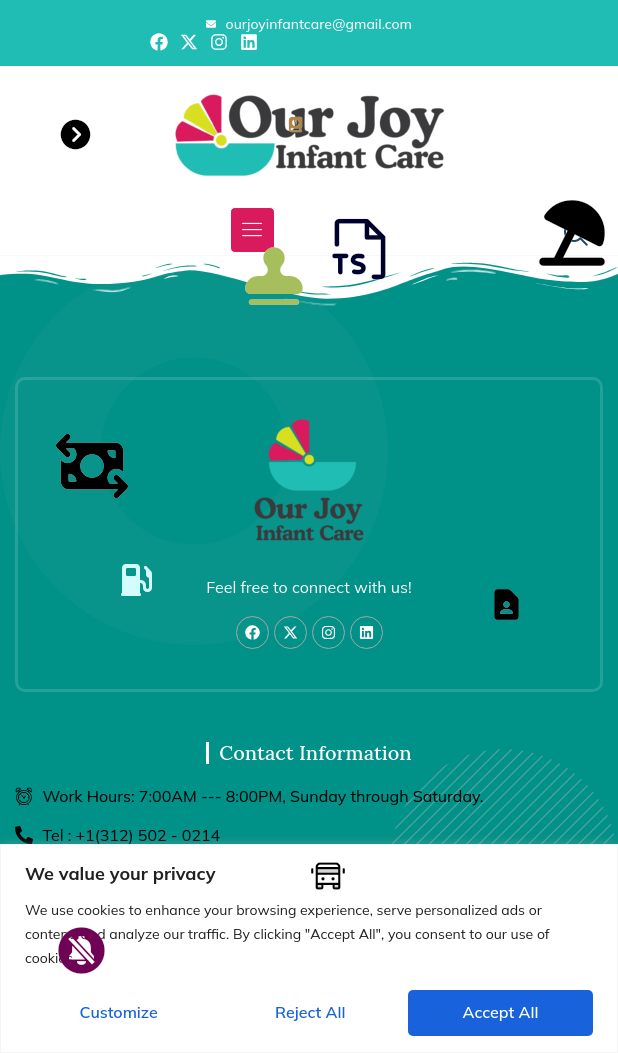  Describe the element at coordinates (572, 233) in the screenshot. I see `access vacation or time-off settings` at that location.